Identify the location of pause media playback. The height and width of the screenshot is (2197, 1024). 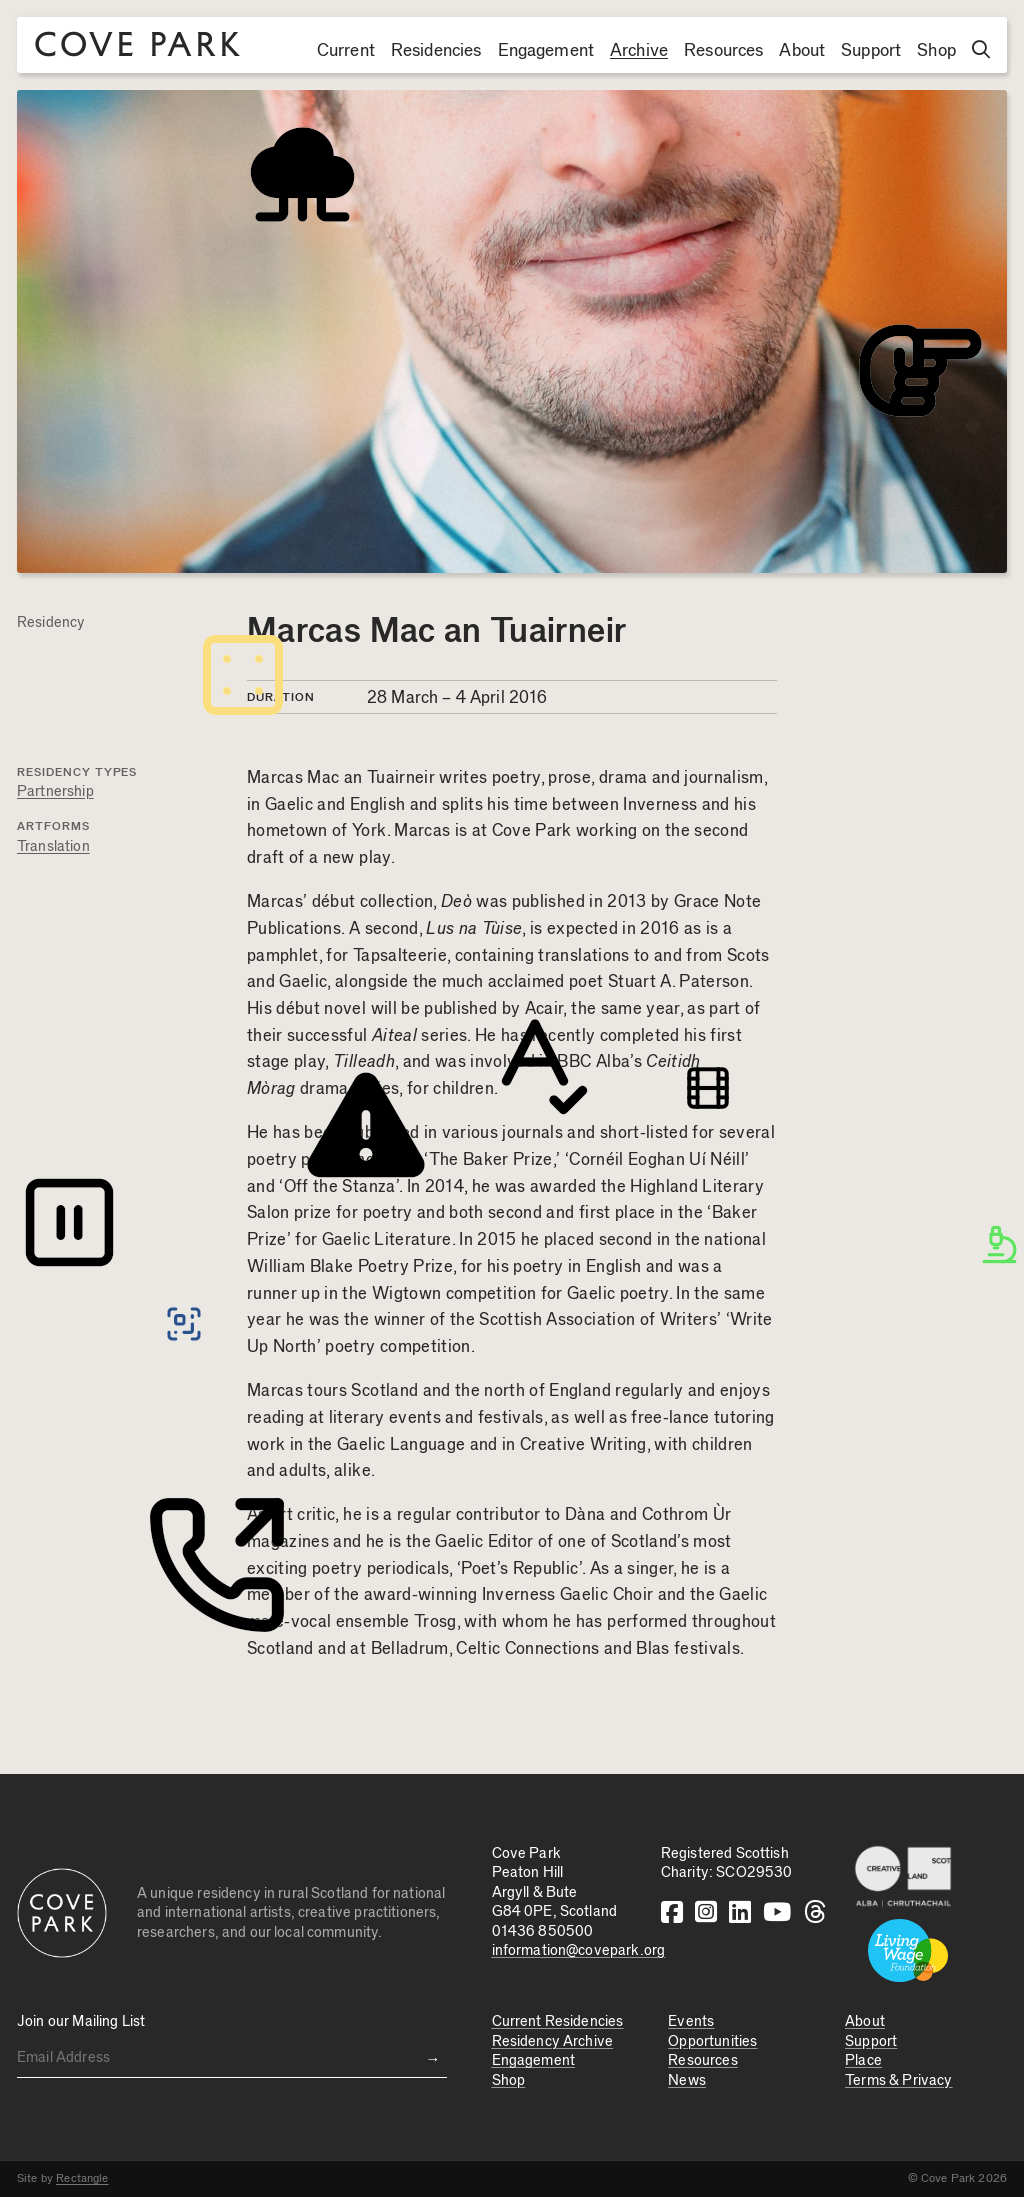
(69, 1222).